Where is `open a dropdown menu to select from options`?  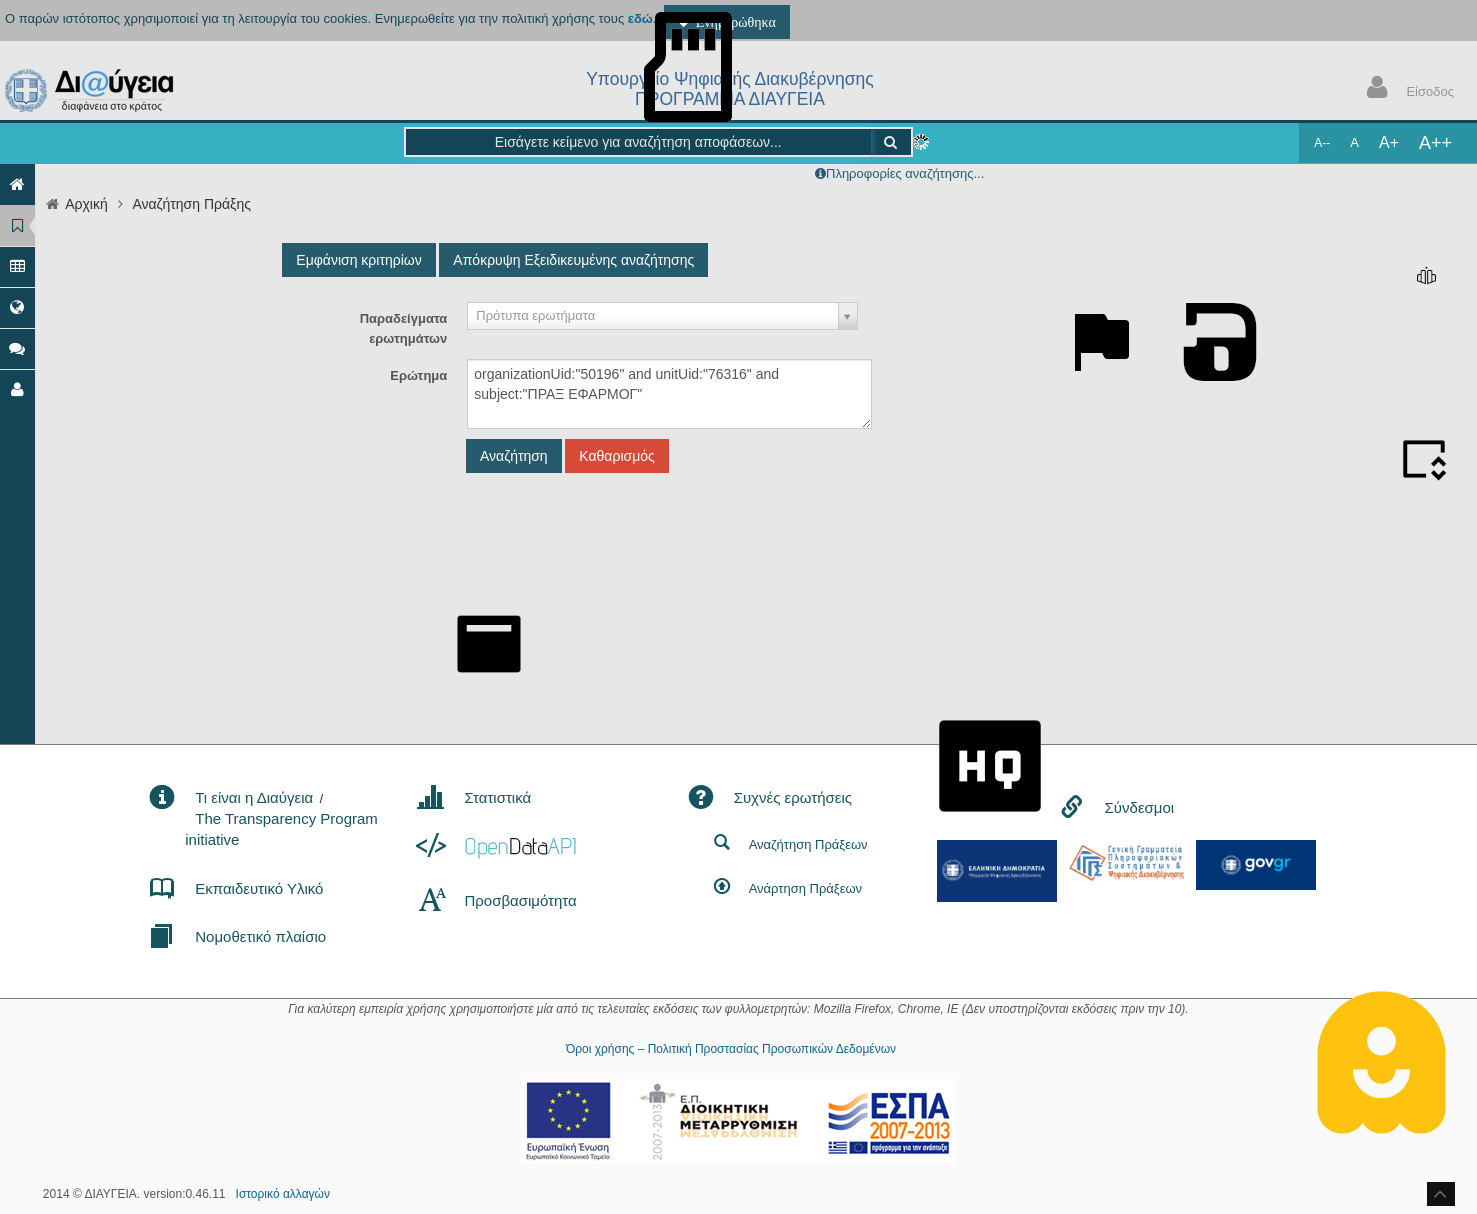 open a dropdown menu to select from options is located at coordinates (1424, 459).